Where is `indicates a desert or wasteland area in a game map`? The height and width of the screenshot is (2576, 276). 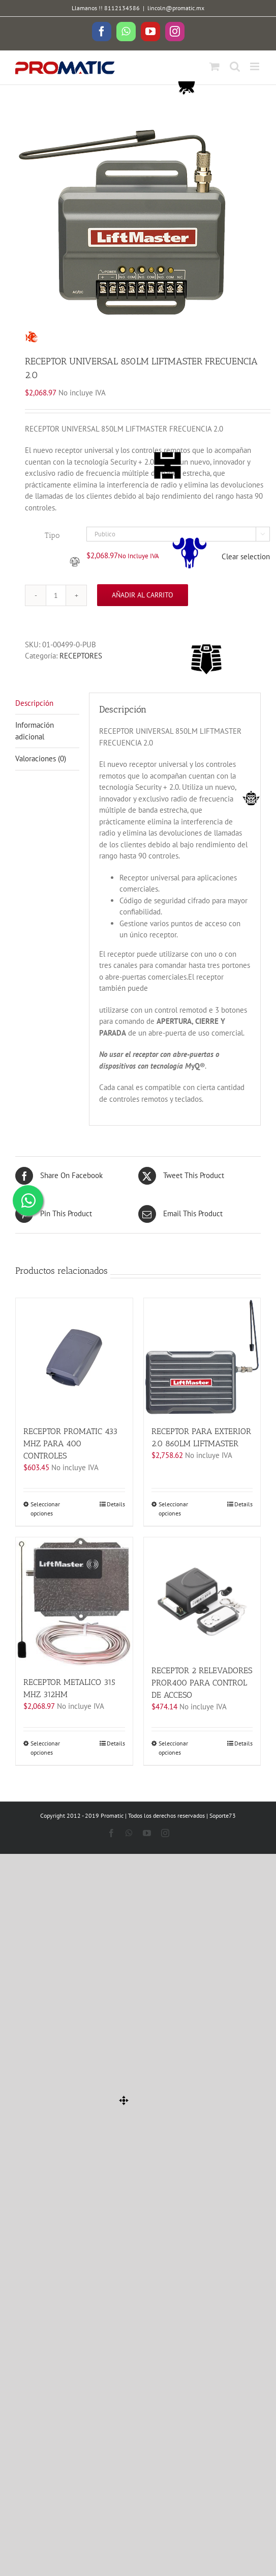 indicates a desert or wasteland area in a game map is located at coordinates (190, 552).